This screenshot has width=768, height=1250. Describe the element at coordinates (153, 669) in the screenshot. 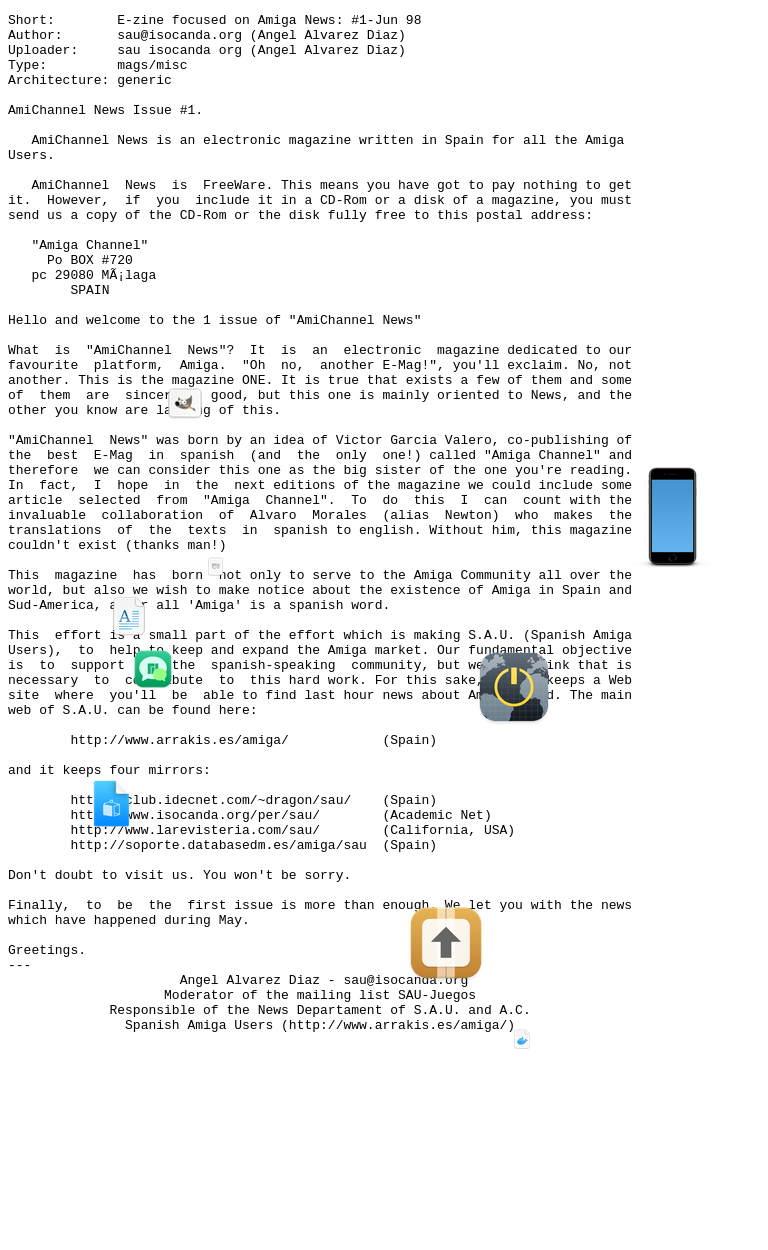

I see `open matray messaging app` at that location.